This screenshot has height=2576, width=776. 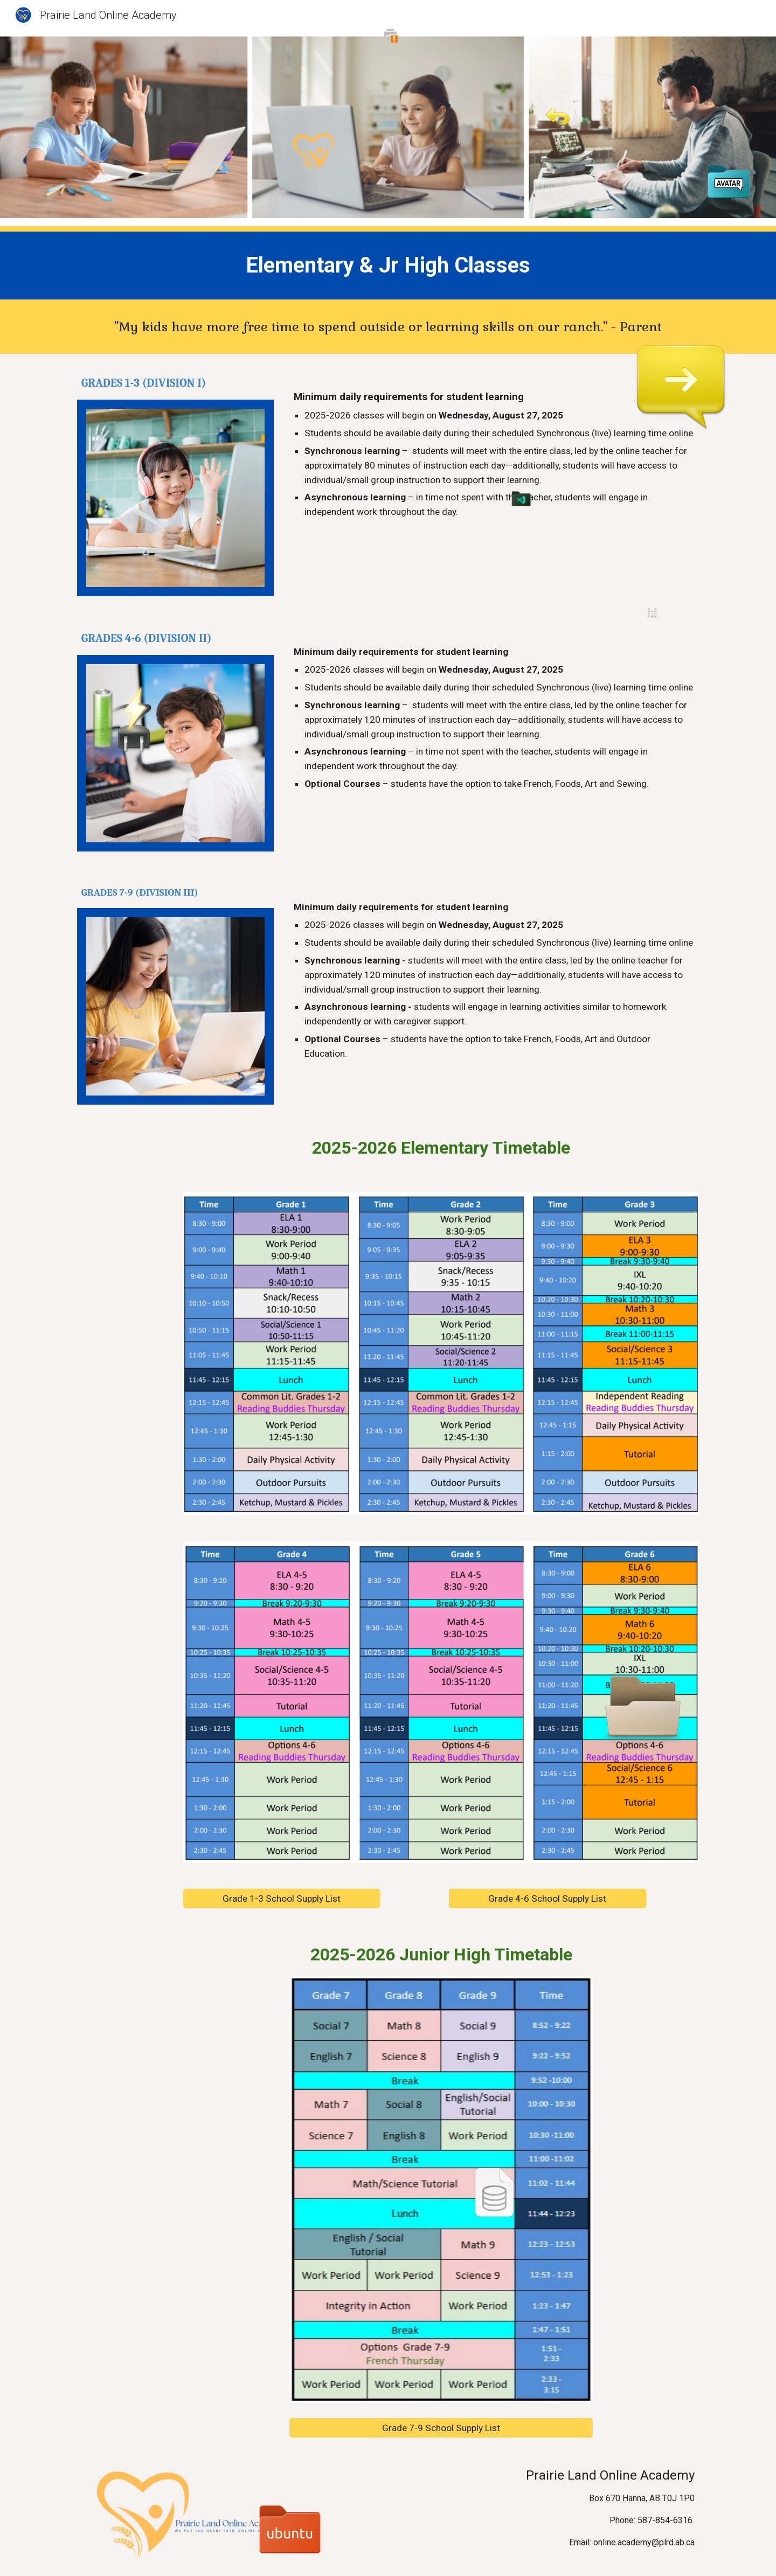 What do you see at coordinates (494, 2192) in the screenshot?
I see `sql database file` at bounding box center [494, 2192].